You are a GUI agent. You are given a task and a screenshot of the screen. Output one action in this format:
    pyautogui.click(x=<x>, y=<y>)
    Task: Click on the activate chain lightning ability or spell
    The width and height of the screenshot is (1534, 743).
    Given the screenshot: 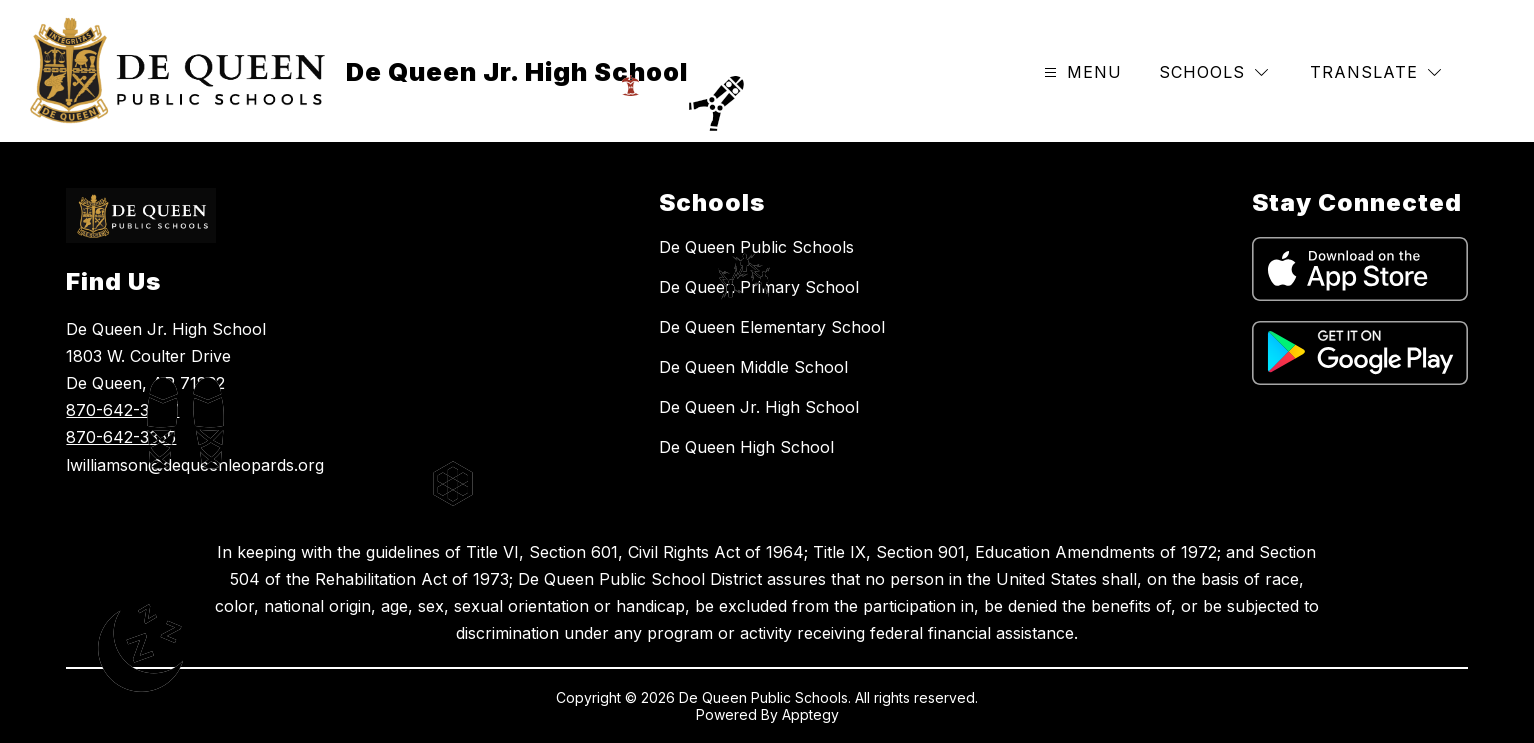 What is the action you would take?
    pyautogui.click(x=744, y=276)
    